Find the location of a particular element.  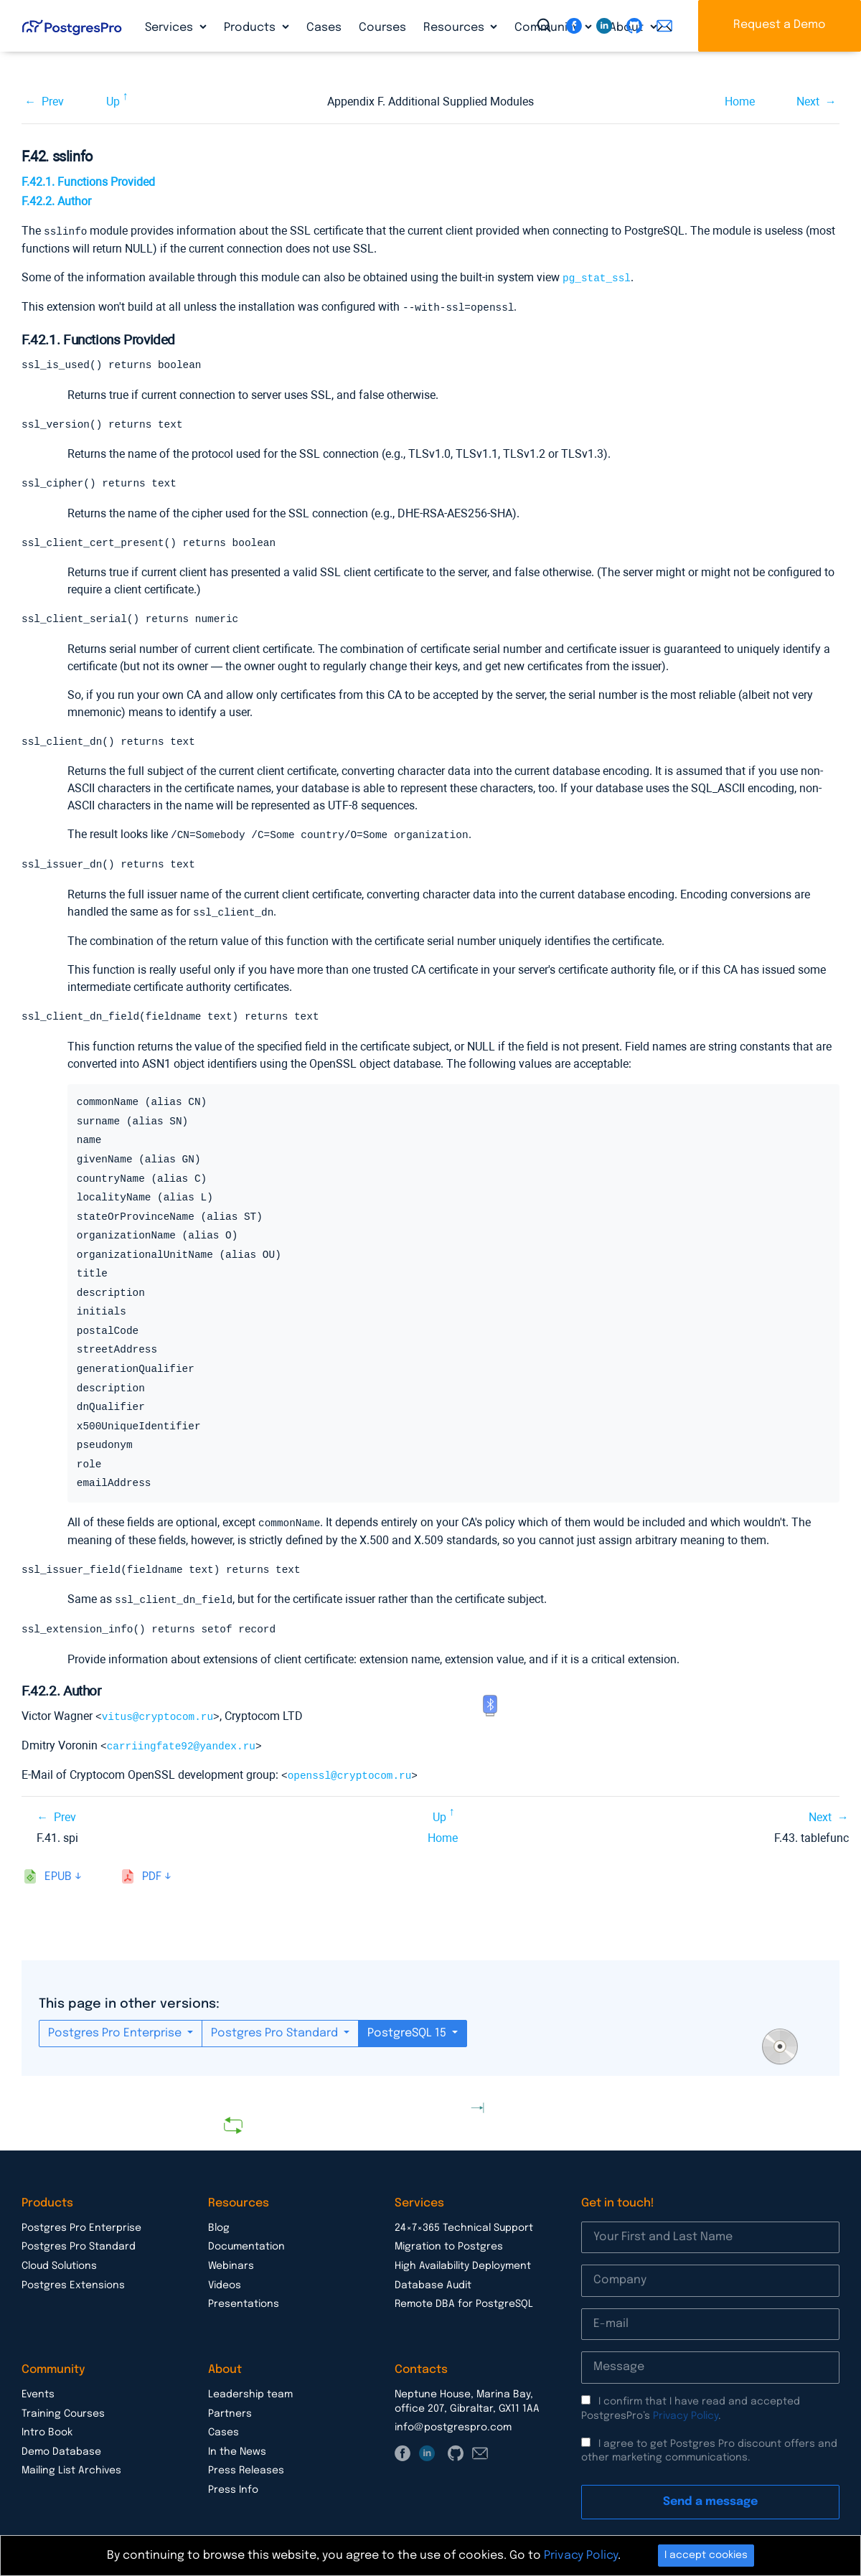

jump to the last item in a list is located at coordinates (477, 2107).